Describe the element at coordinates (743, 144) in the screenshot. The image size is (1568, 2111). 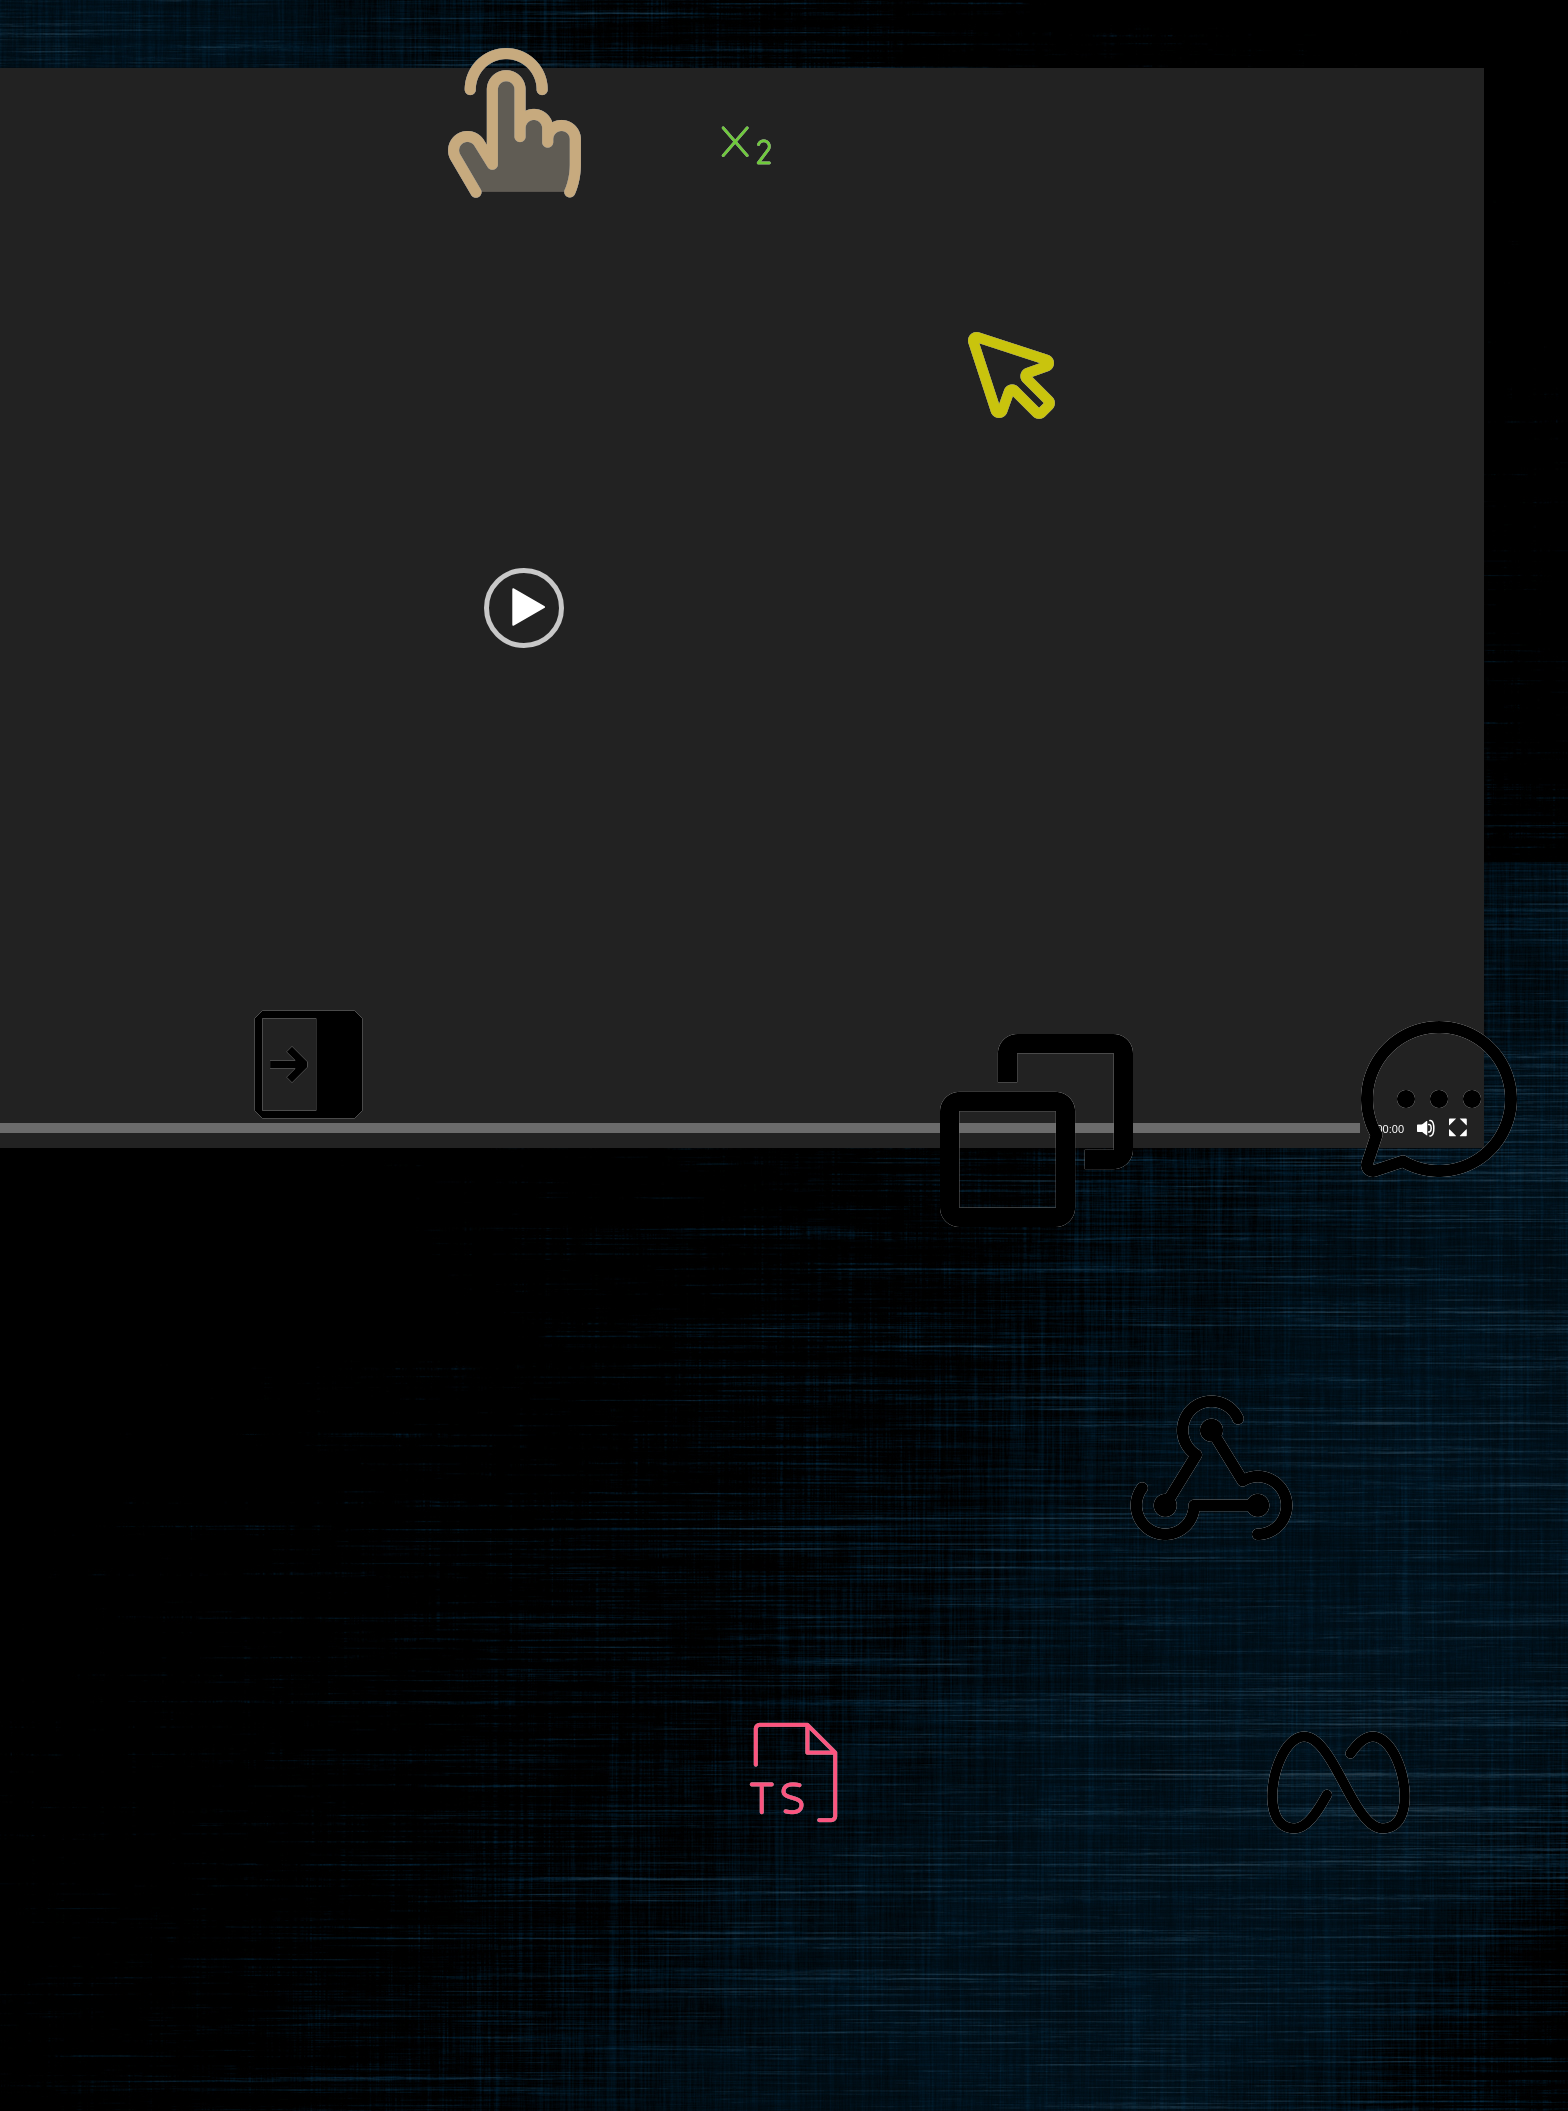
I see `format text as subscript` at that location.